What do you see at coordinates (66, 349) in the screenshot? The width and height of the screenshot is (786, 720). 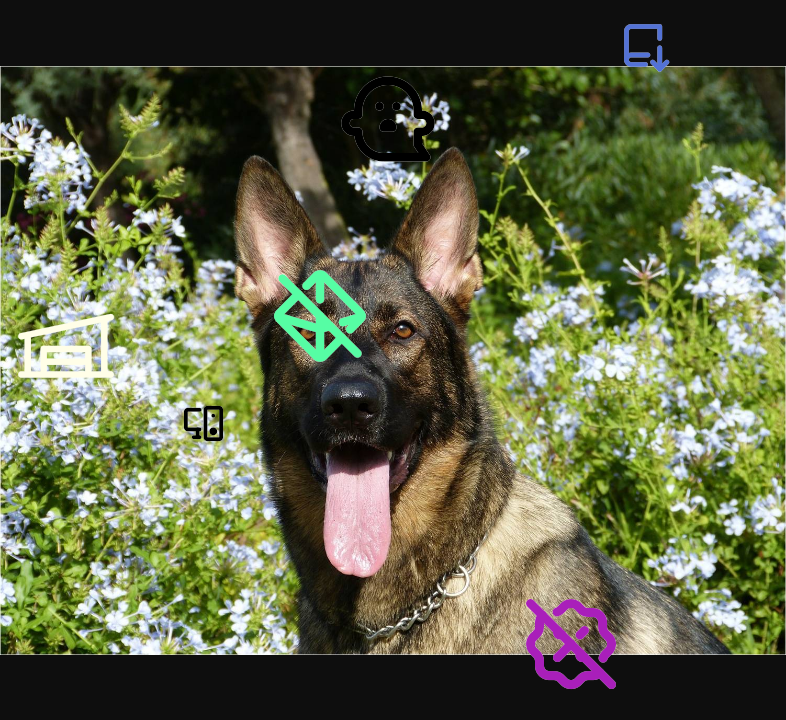 I see `access warehouse or storage management` at bounding box center [66, 349].